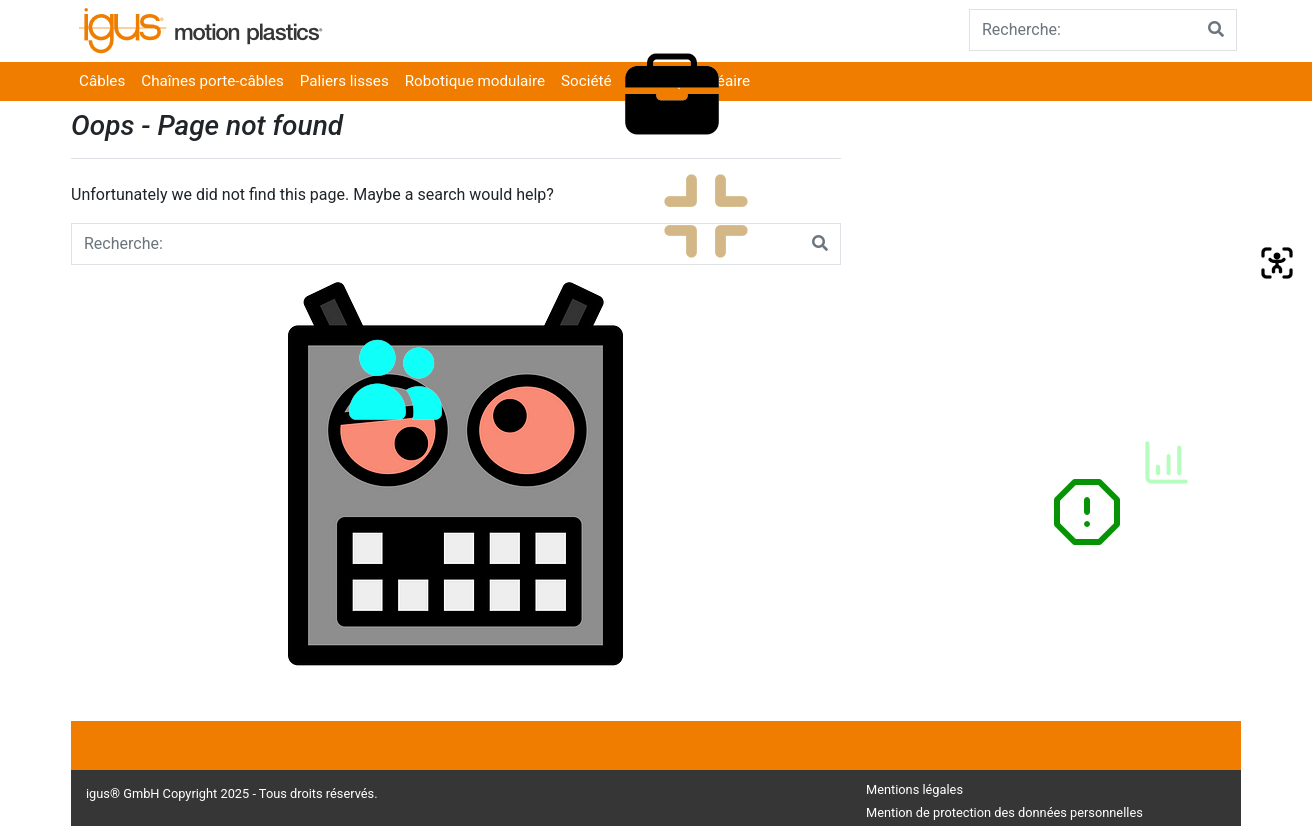 The image size is (1312, 836). I want to click on indicates a critical error or warning, so click(1087, 512).